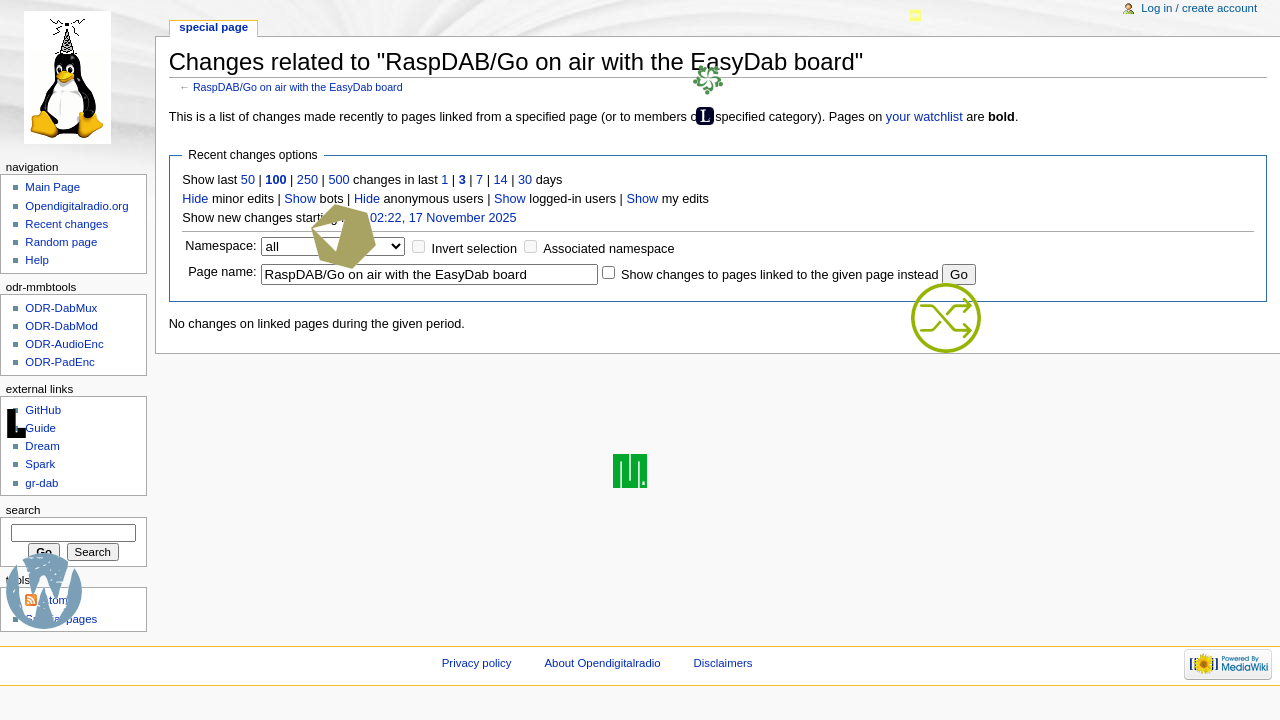 Image resolution: width=1280 pixels, height=720 pixels. What do you see at coordinates (705, 116) in the screenshot?
I see `open LibraryThing app` at bounding box center [705, 116].